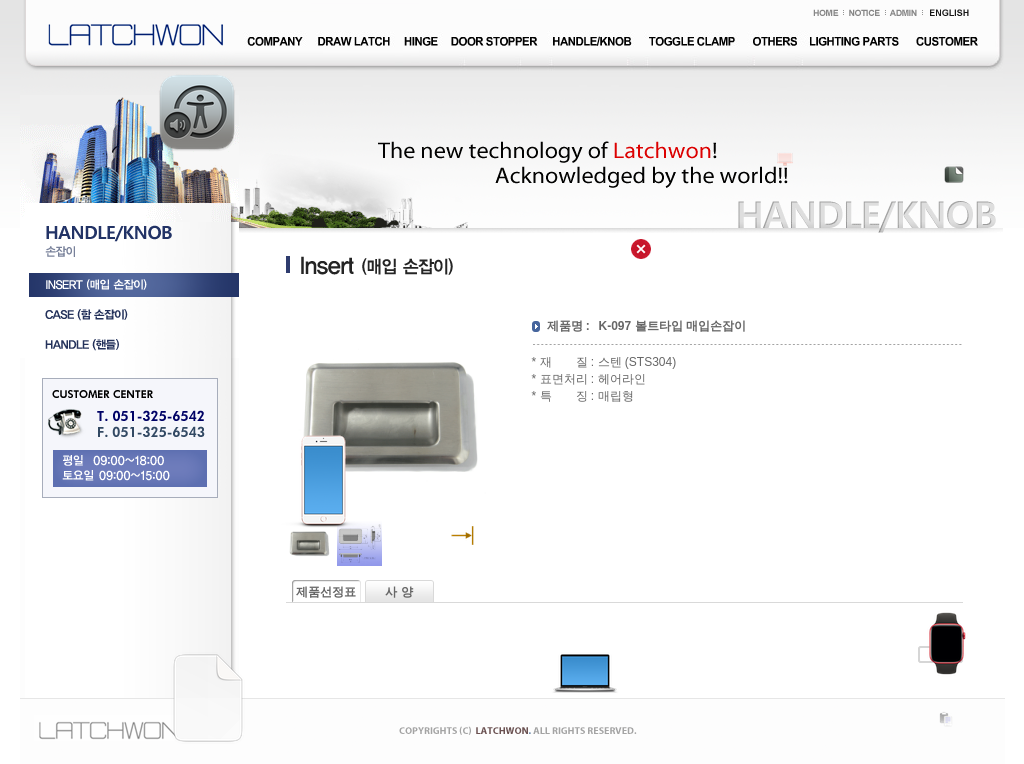 This screenshot has width=1024, height=764. I want to click on enable voiceover screen reader accessibility, so click(197, 112).